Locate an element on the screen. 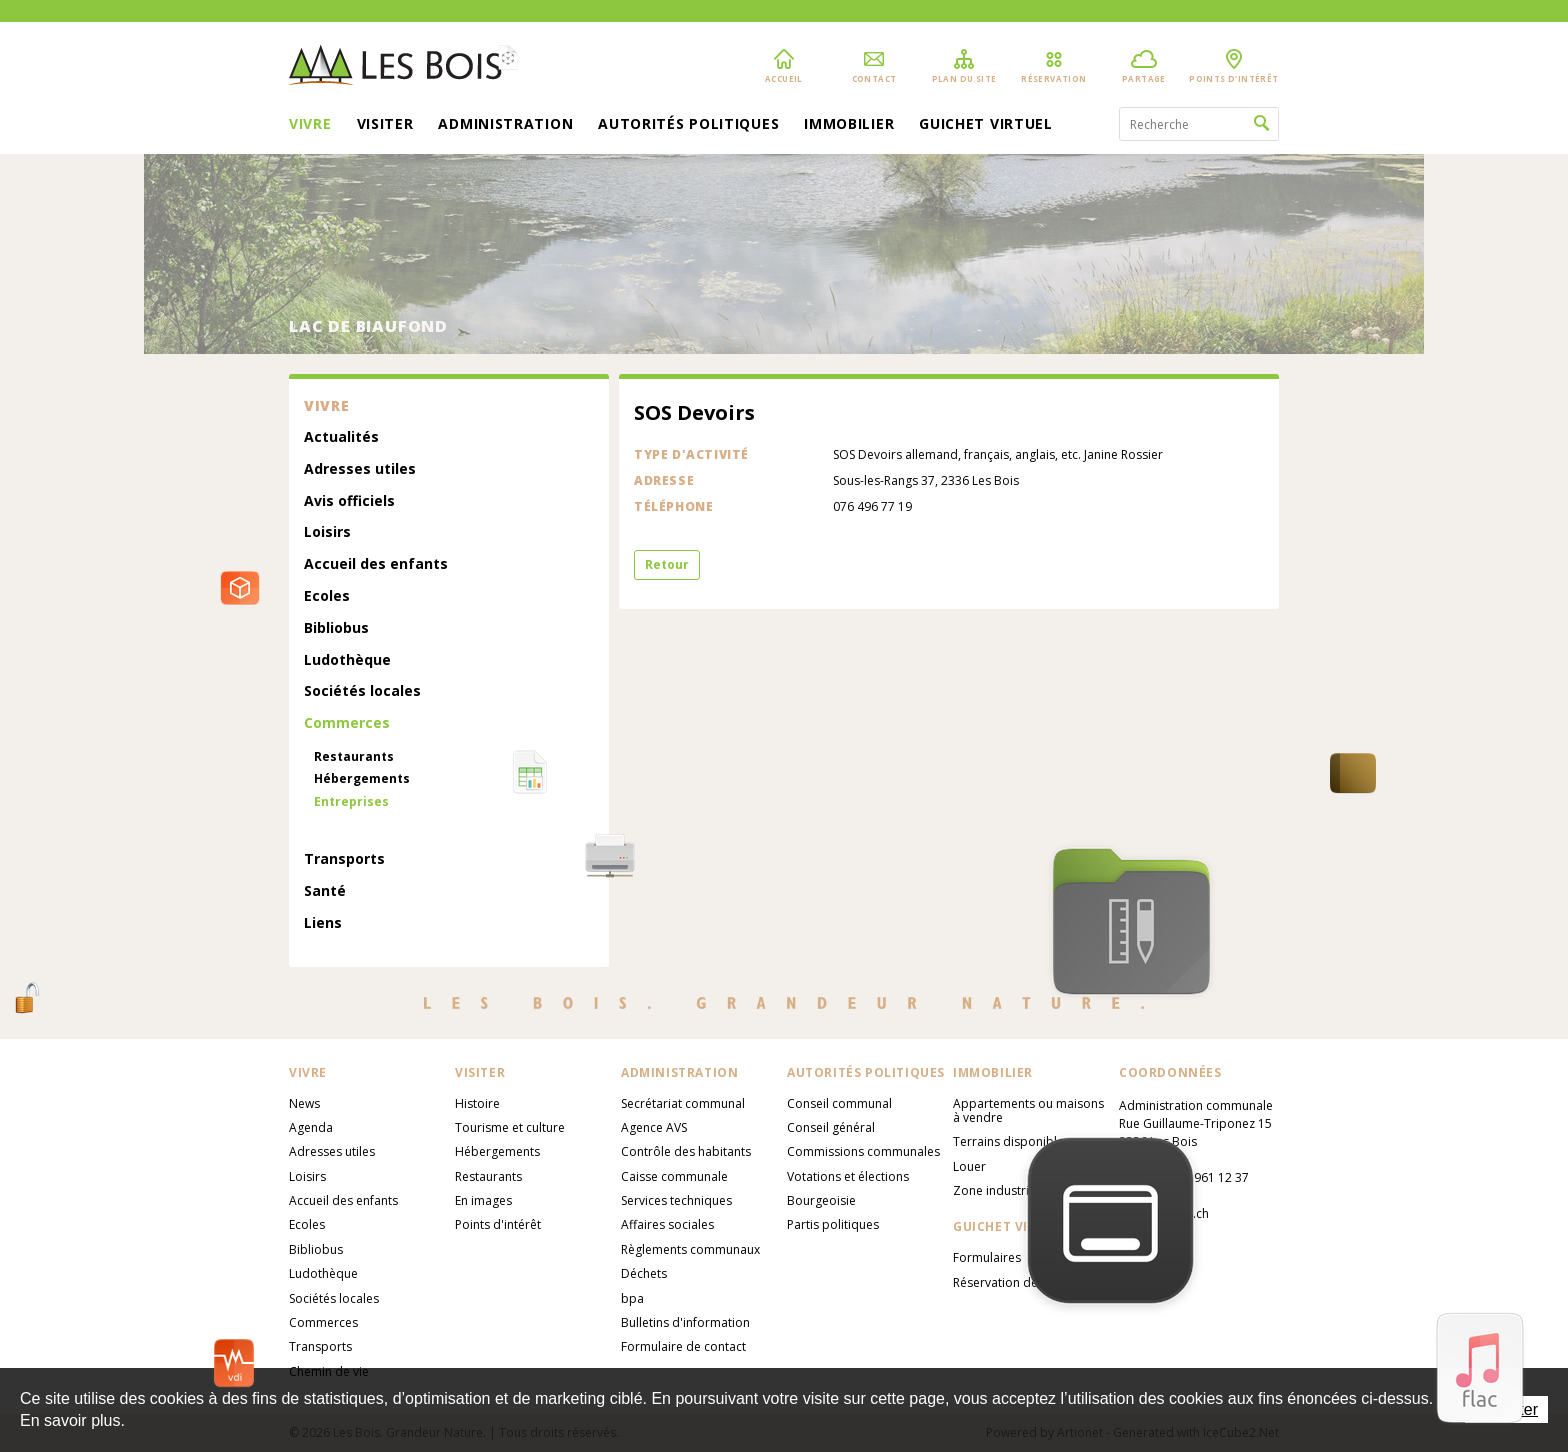 The height and width of the screenshot is (1452, 1568). access your desktop folder is located at coordinates (1353, 772).